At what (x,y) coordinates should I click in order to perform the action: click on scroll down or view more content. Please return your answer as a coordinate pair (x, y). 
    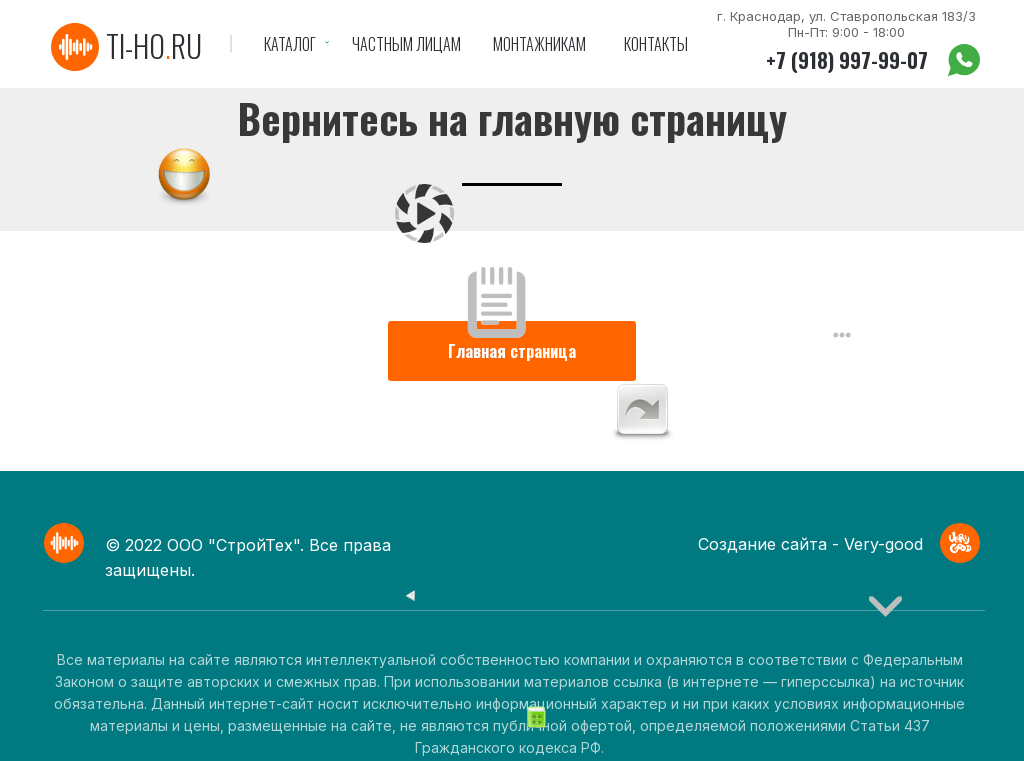
    Looking at the image, I should click on (885, 607).